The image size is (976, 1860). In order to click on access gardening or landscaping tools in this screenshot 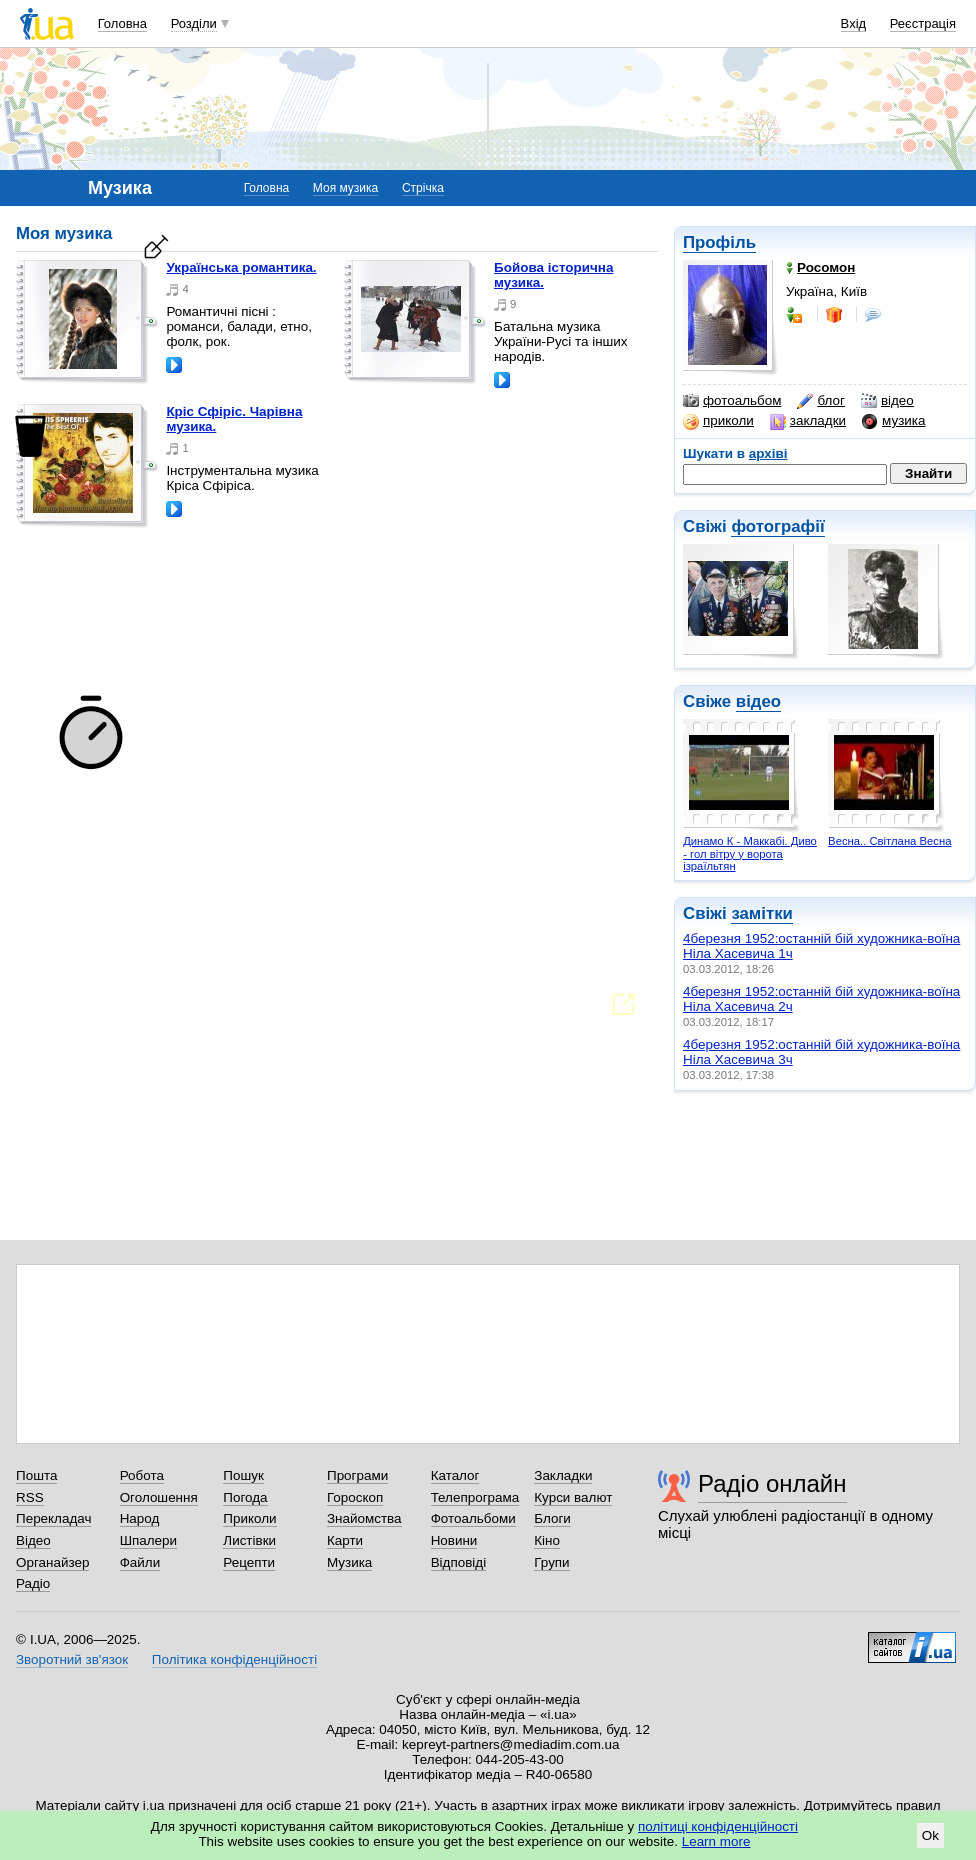, I will do `click(156, 247)`.